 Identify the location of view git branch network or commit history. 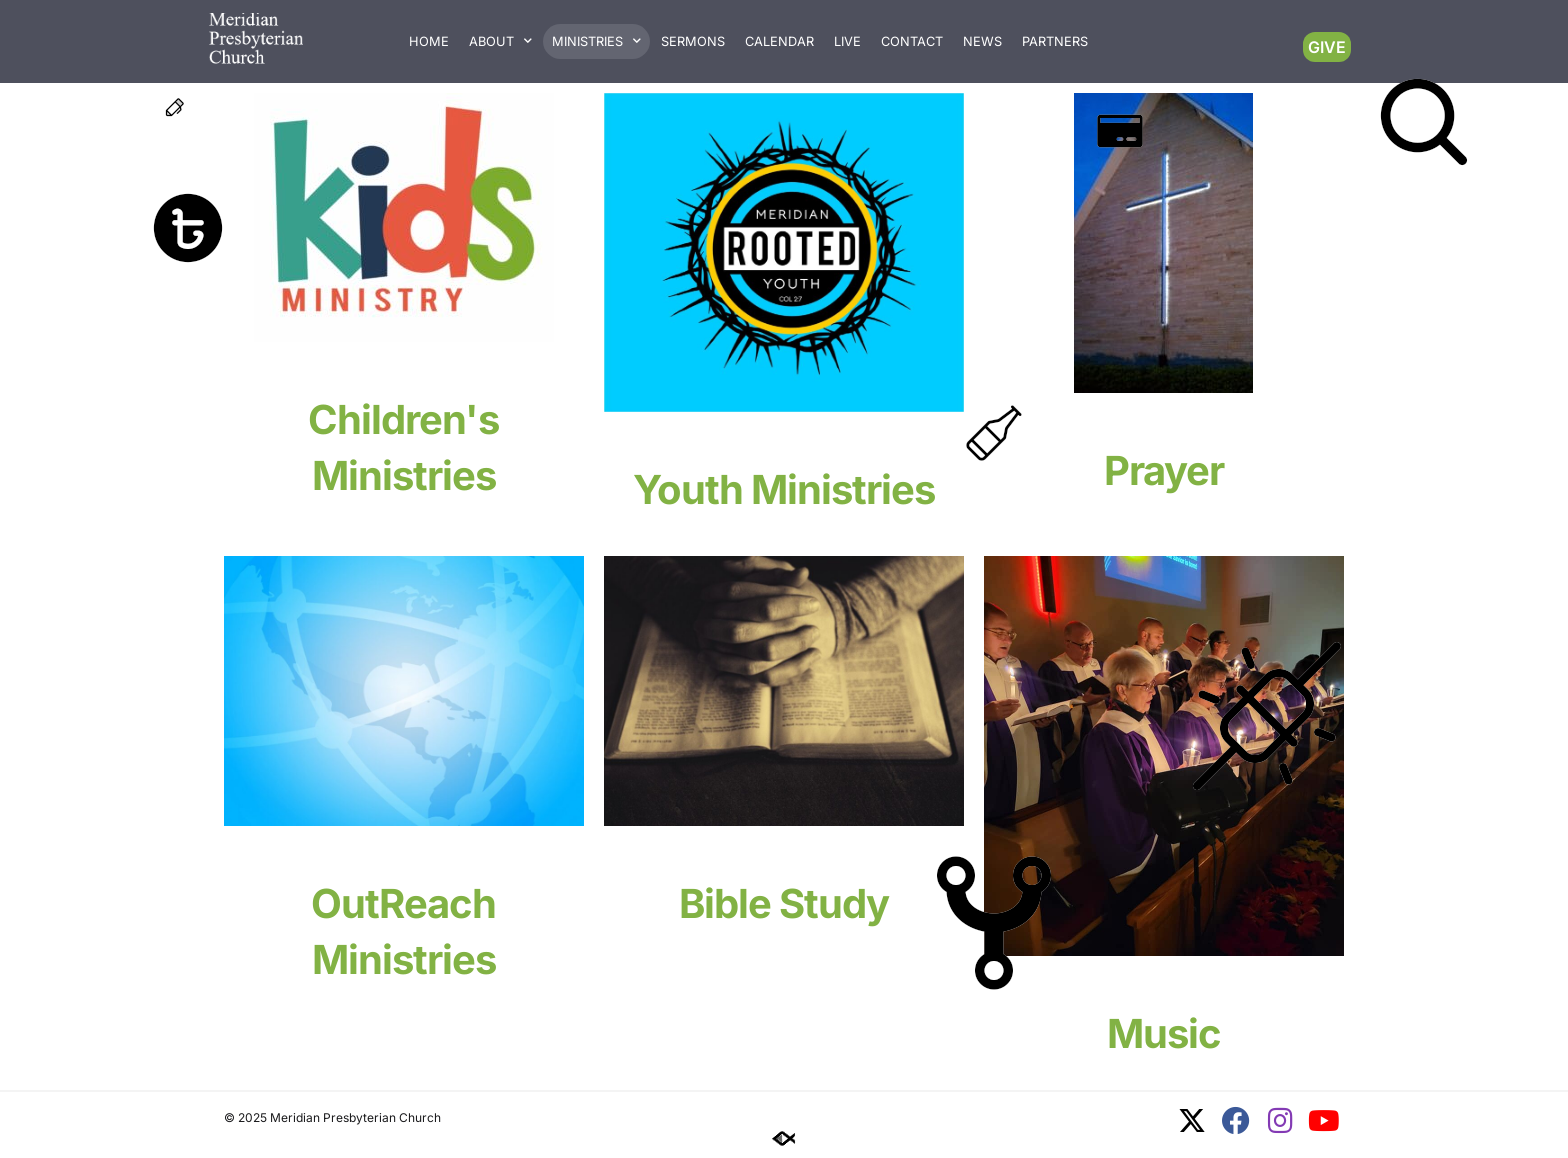
(994, 923).